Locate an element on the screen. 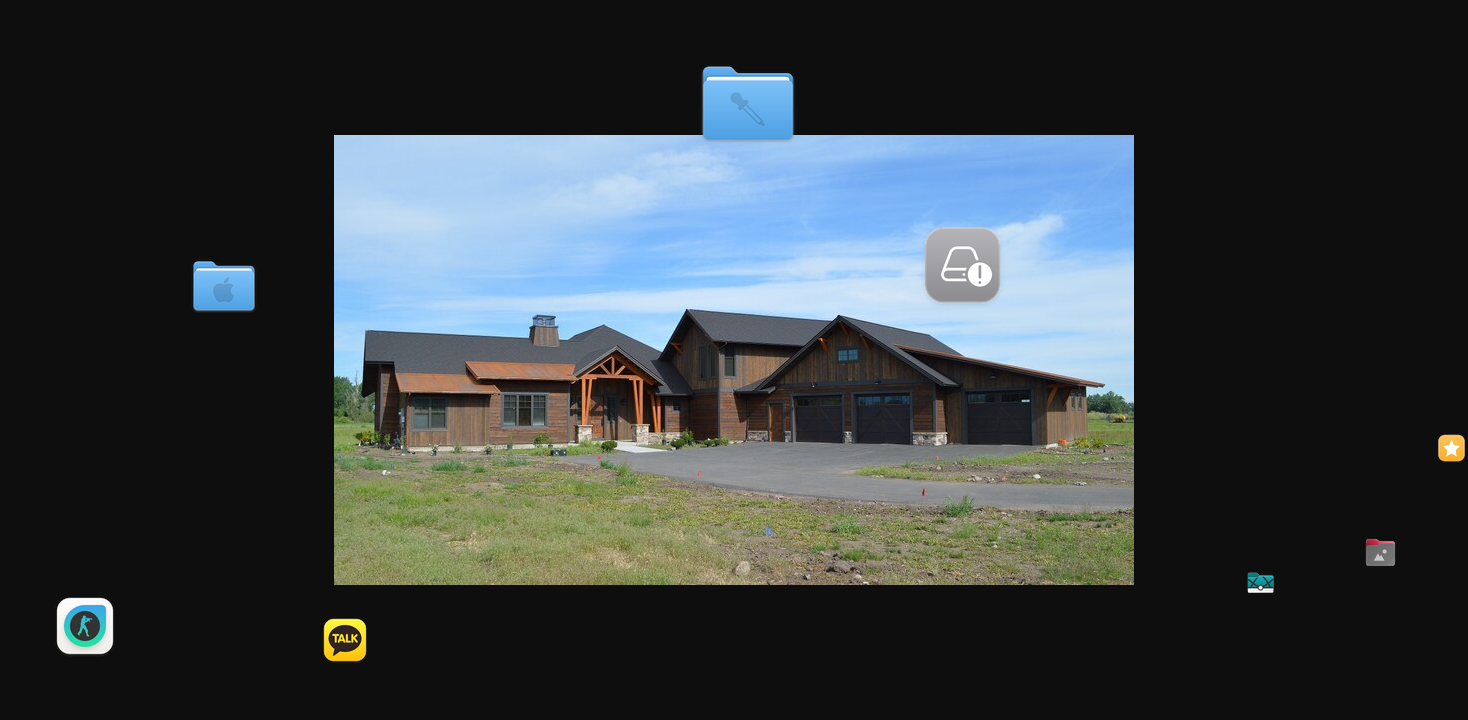  folder containing color picker or eyedropper tool assets is located at coordinates (748, 103).